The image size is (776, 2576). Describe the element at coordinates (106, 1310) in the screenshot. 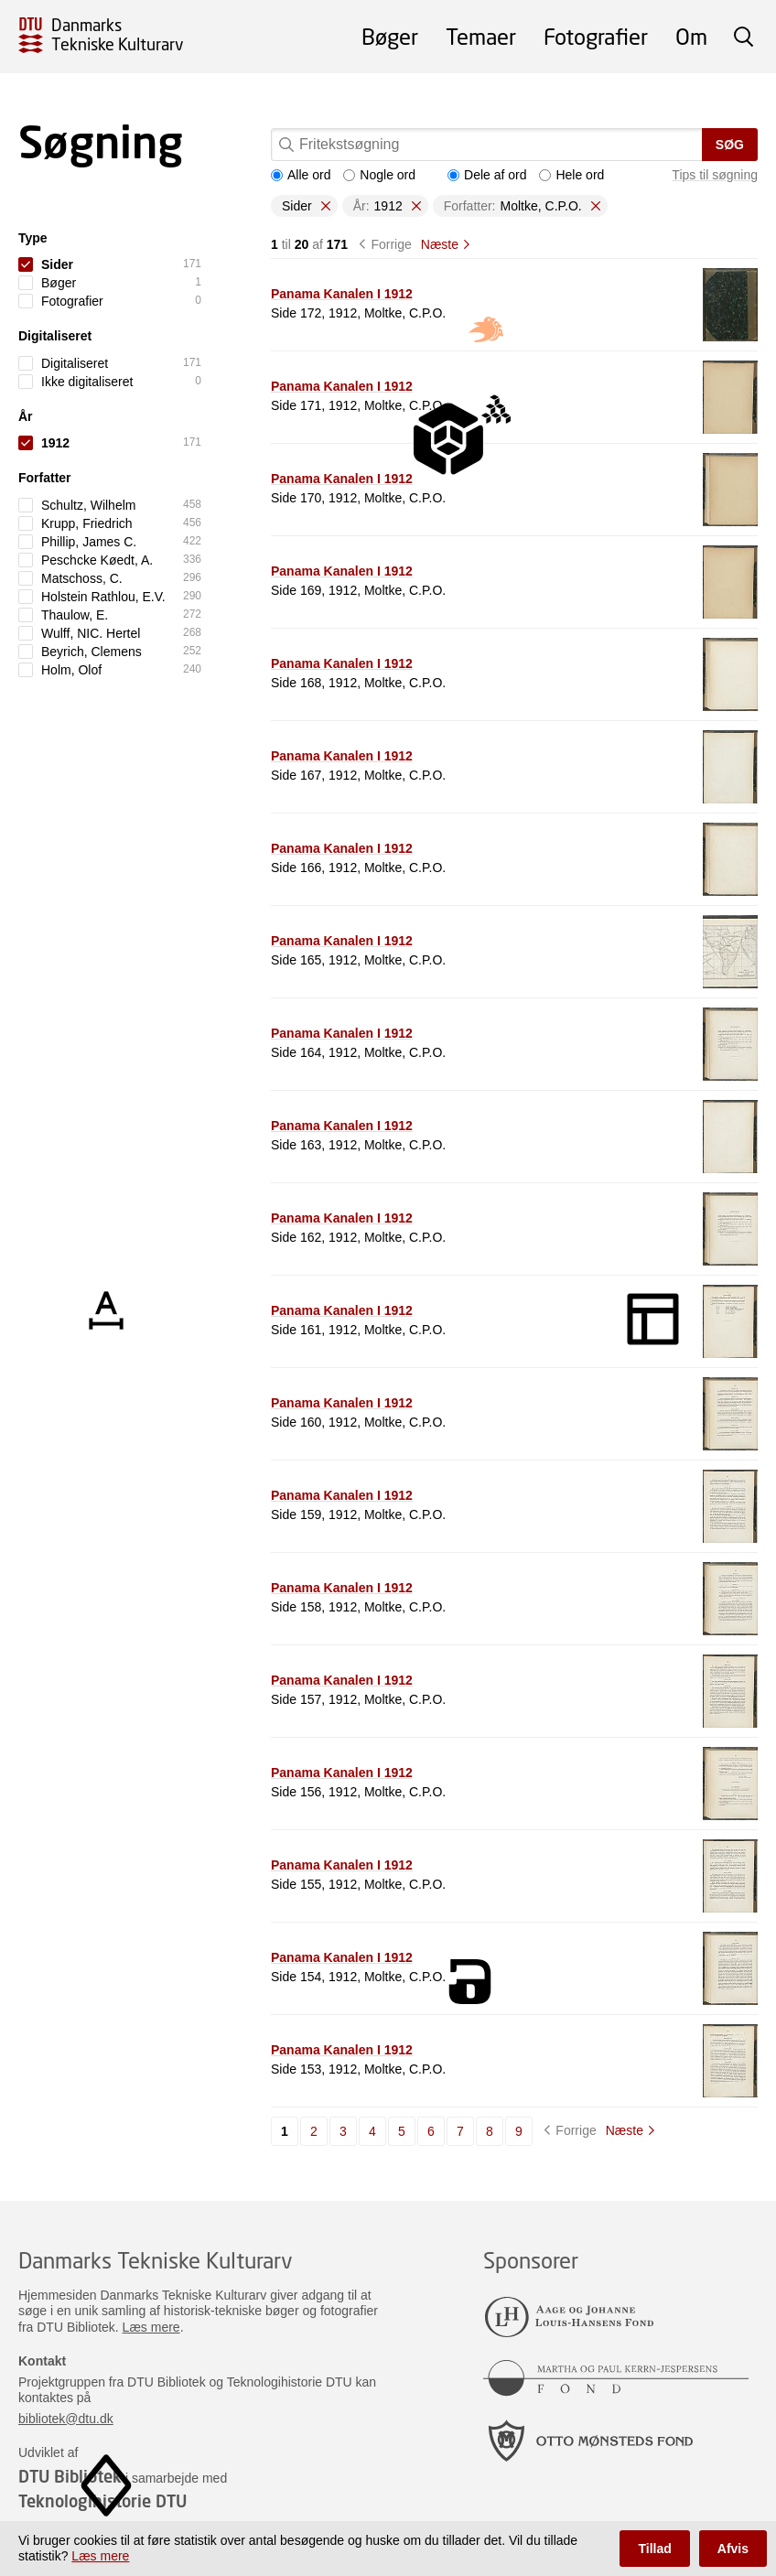

I see `adjust letter spacing in text` at that location.